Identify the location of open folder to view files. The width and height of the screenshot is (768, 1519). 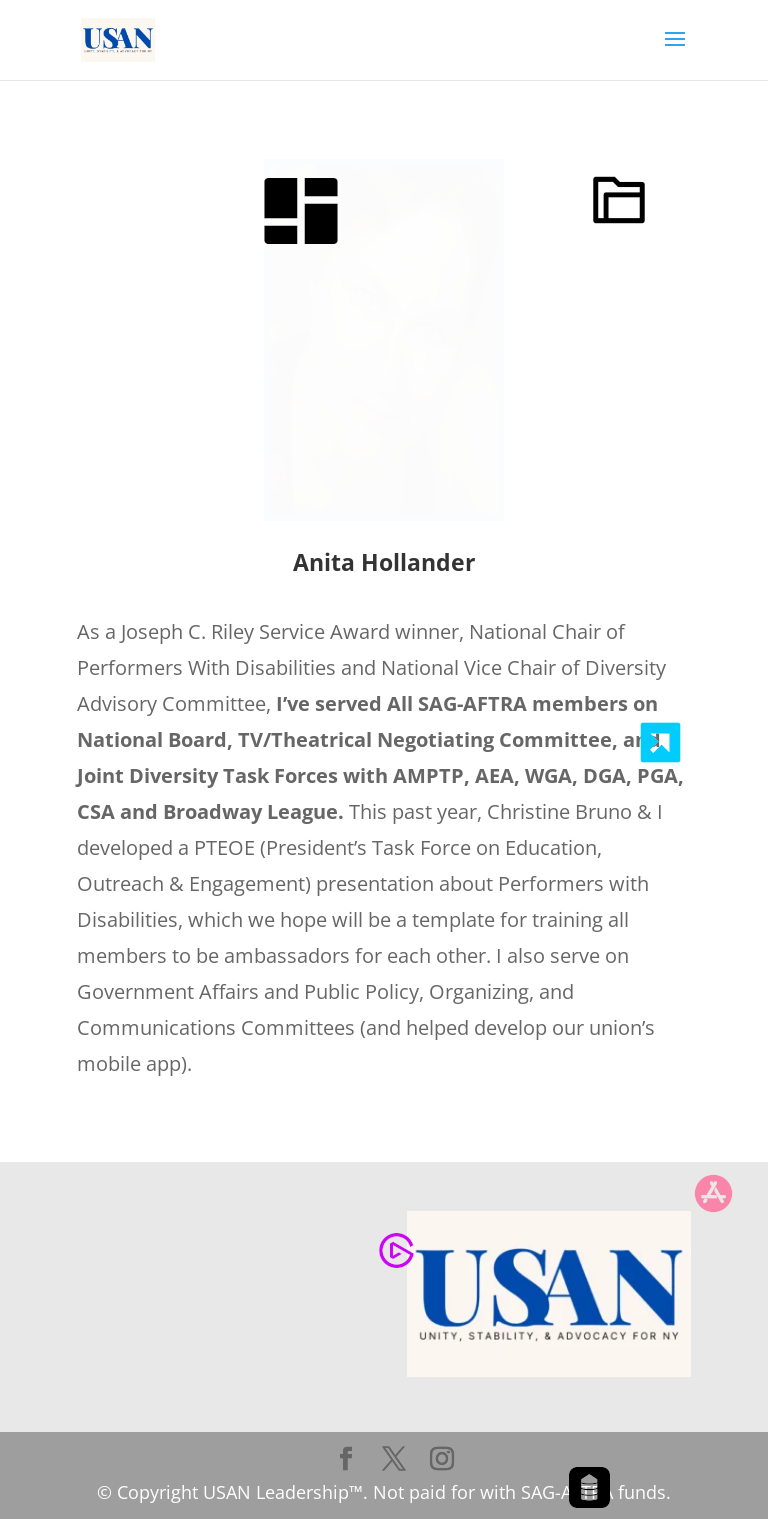
(619, 200).